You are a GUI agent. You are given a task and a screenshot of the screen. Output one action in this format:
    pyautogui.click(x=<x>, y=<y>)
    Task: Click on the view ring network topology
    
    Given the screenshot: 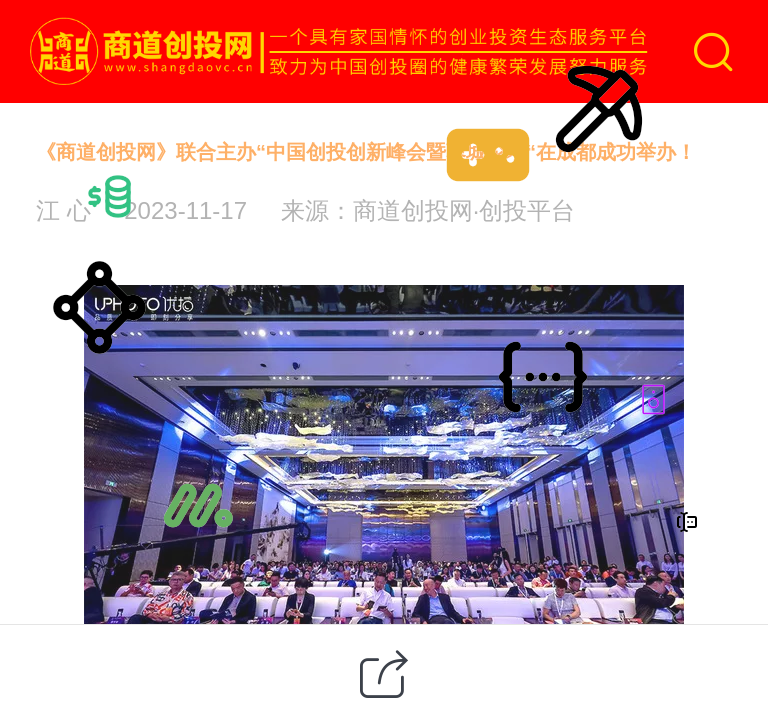 What is the action you would take?
    pyautogui.click(x=99, y=307)
    